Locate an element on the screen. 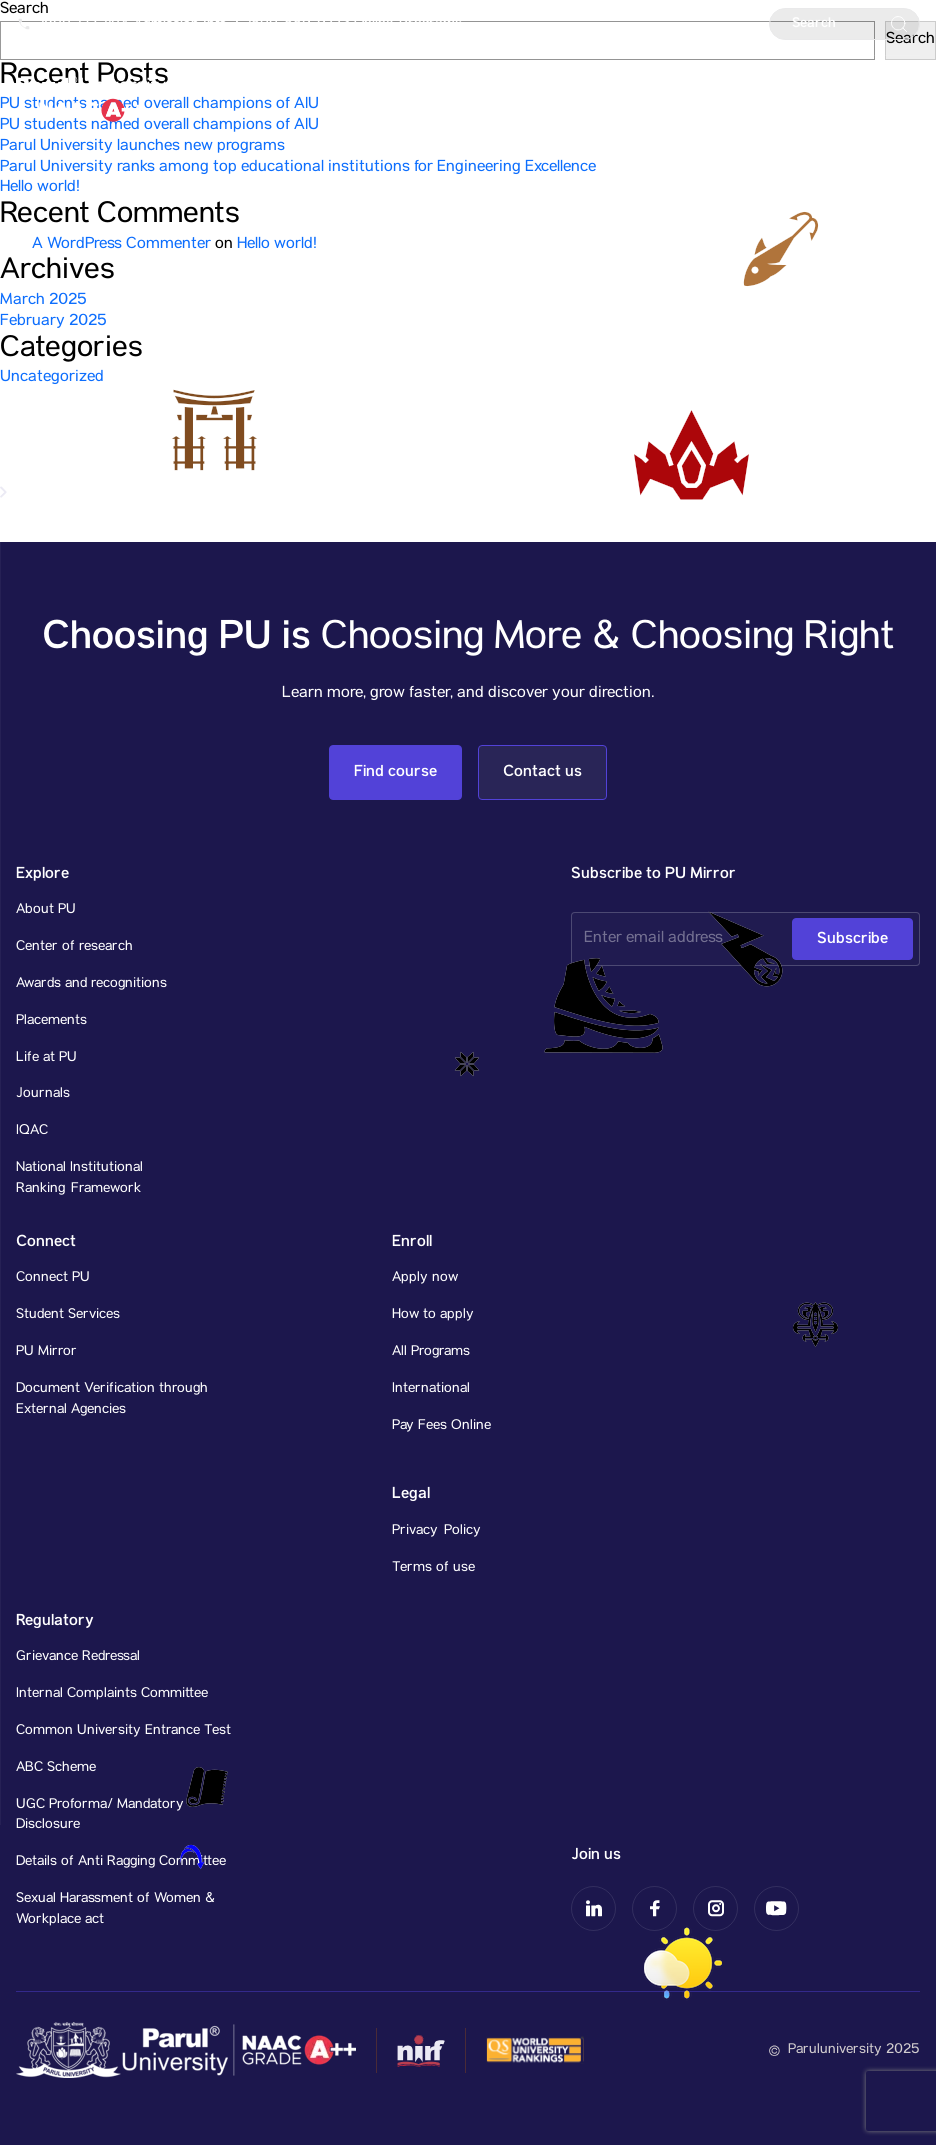 The height and width of the screenshot is (2145, 936). view fabric or textile inventory is located at coordinates (207, 1787).